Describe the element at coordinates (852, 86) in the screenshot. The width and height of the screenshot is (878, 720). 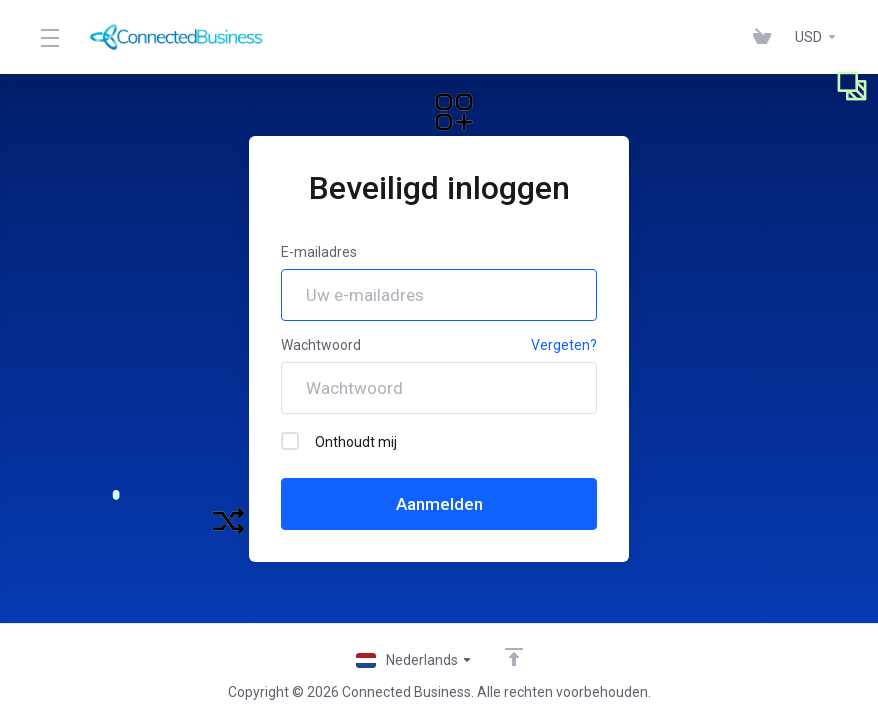
I see `subtract or remove a layer from selection` at that location.